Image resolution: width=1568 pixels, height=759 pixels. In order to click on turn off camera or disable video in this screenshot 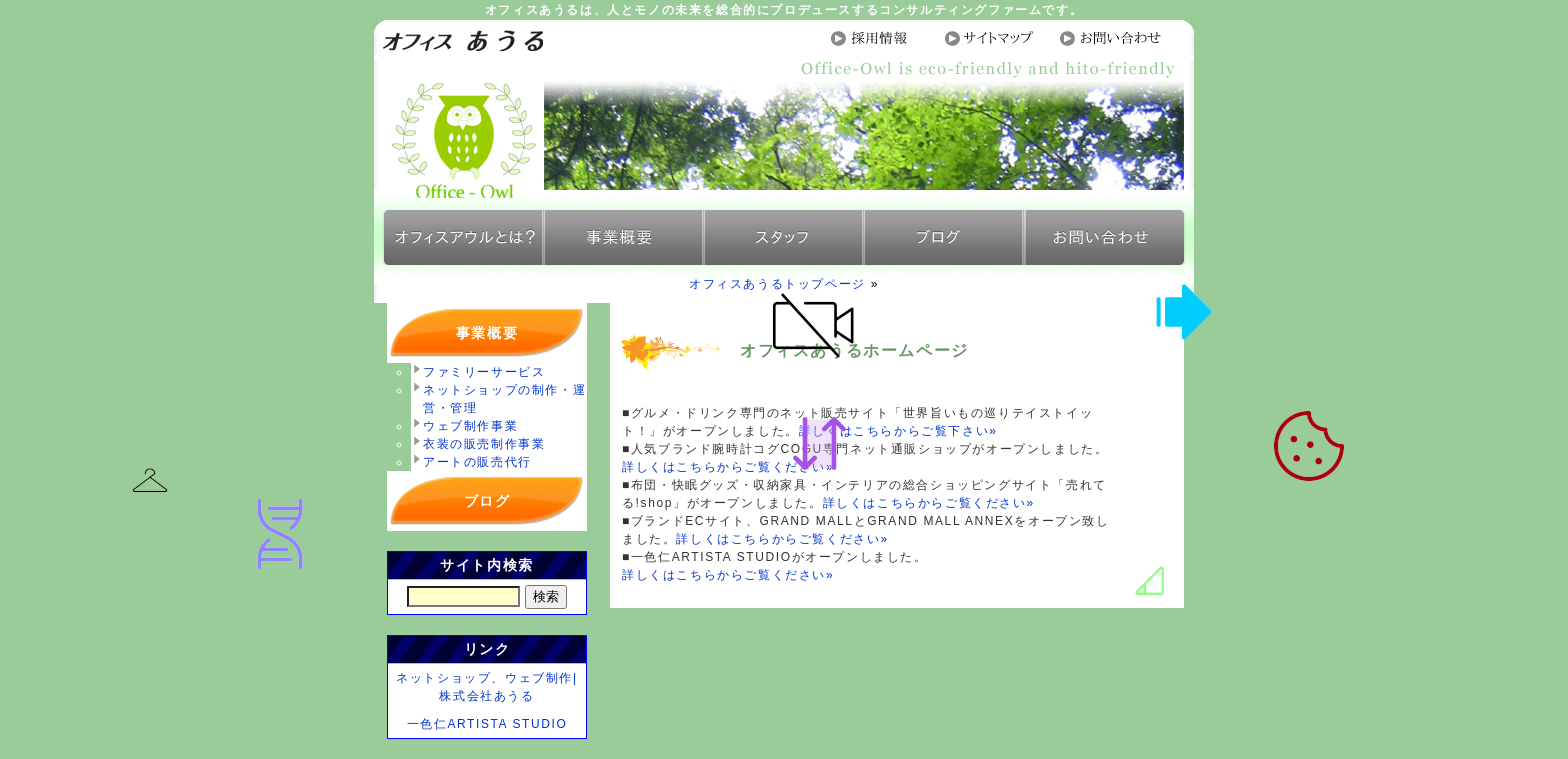, I will do `click(810, 325)`.